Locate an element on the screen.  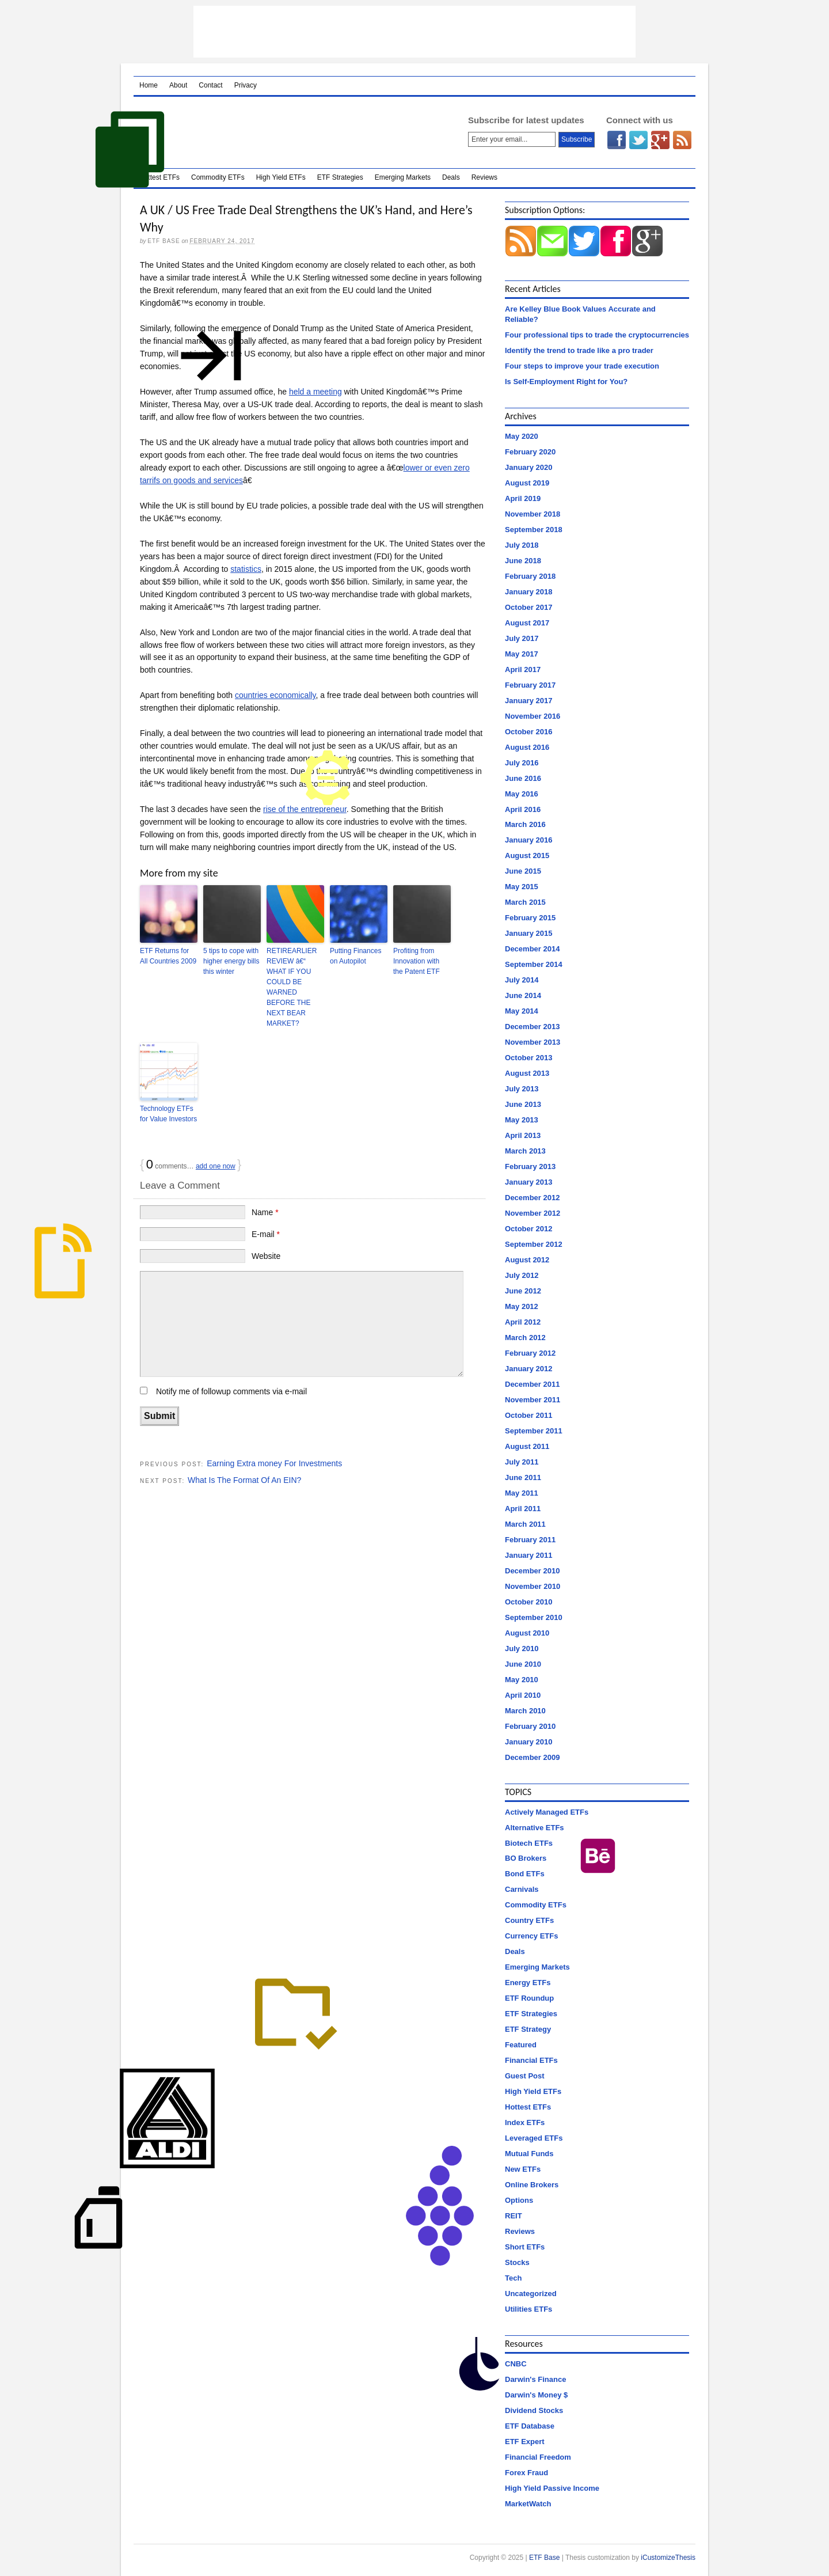
visit Behance profile or portfolio is located at coordinates (598, 1856).